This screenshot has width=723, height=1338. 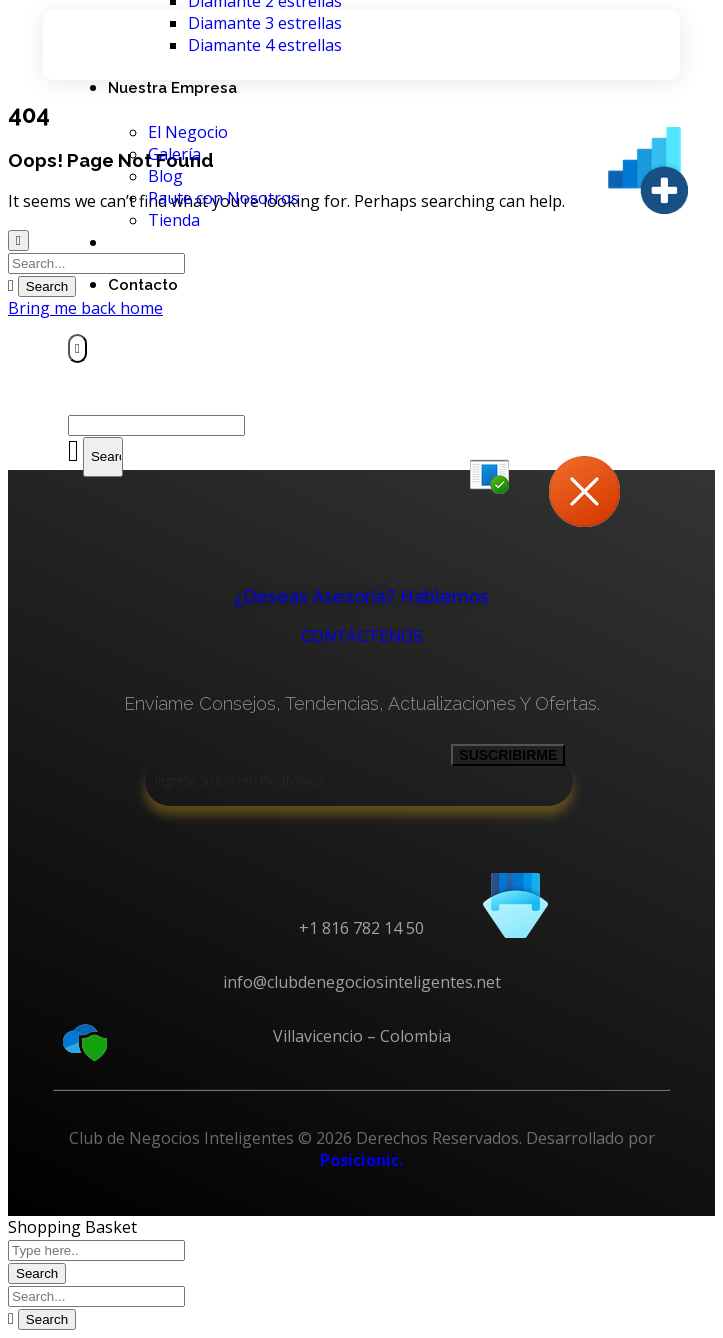 I want to click on program or application verified successfully, so click(x=489, y=474).